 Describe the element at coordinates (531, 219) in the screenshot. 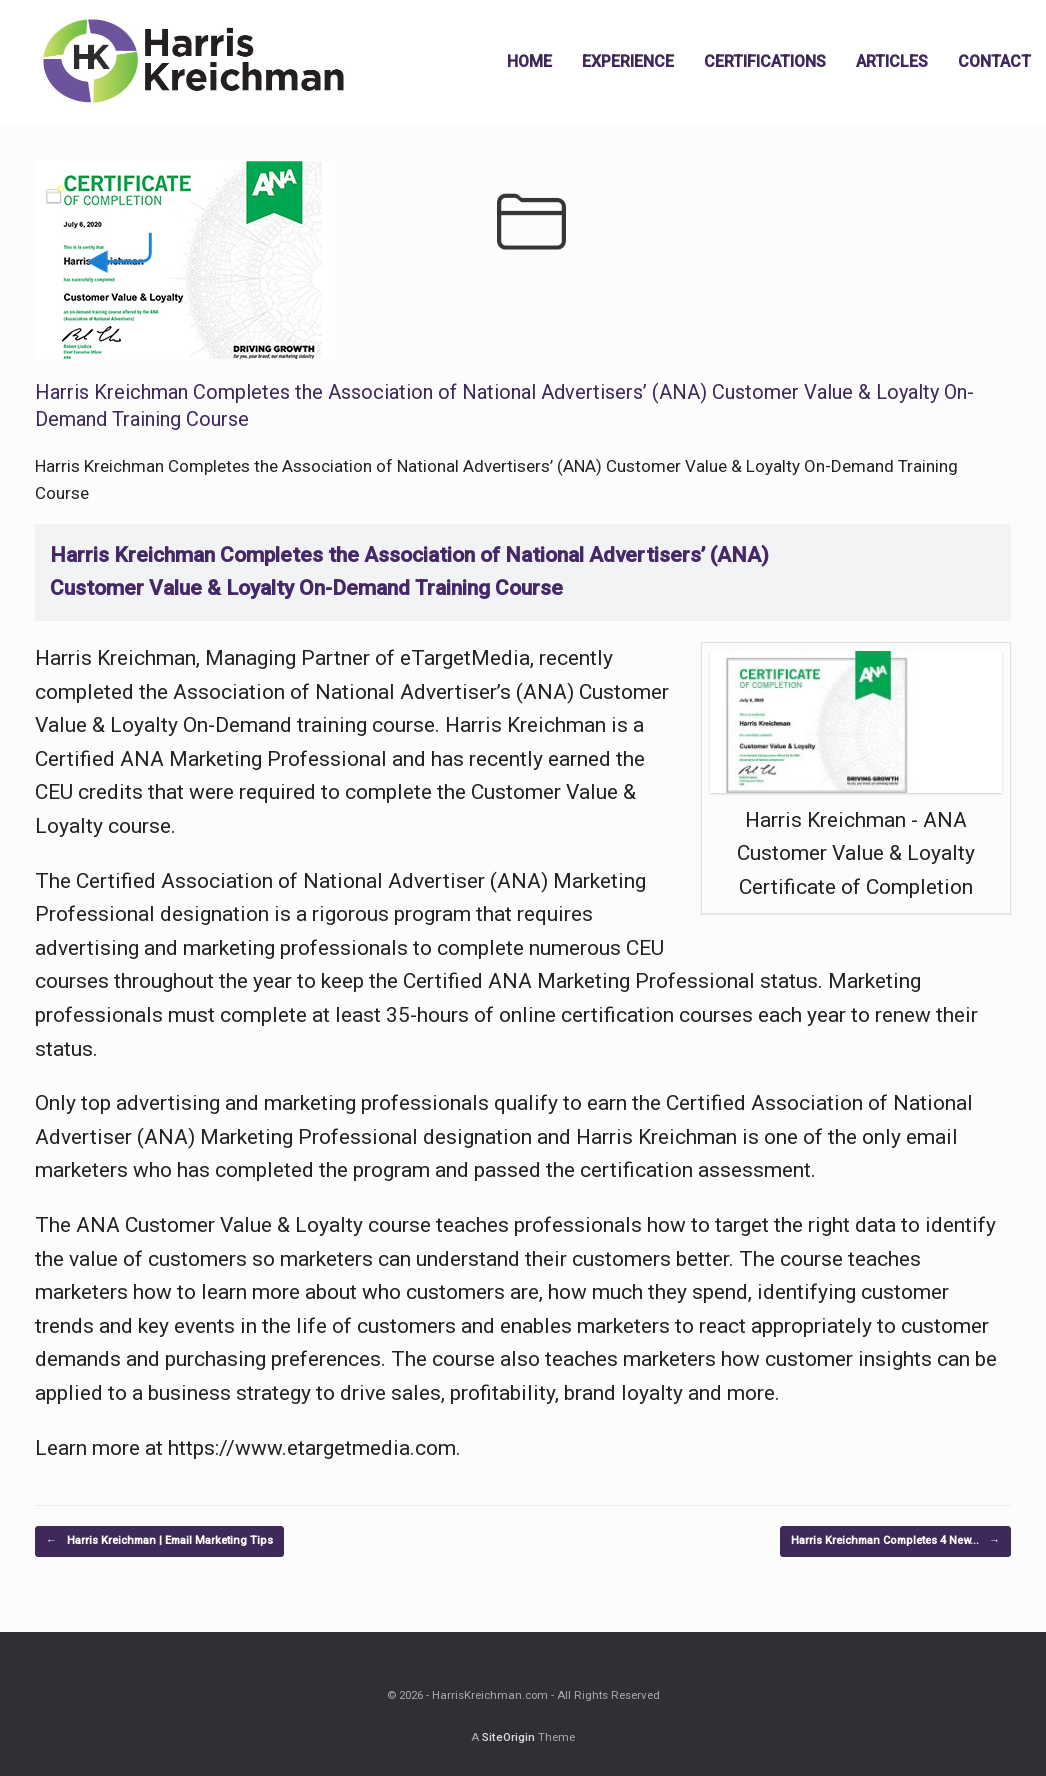

I see `access file and folder preferences` at that location.